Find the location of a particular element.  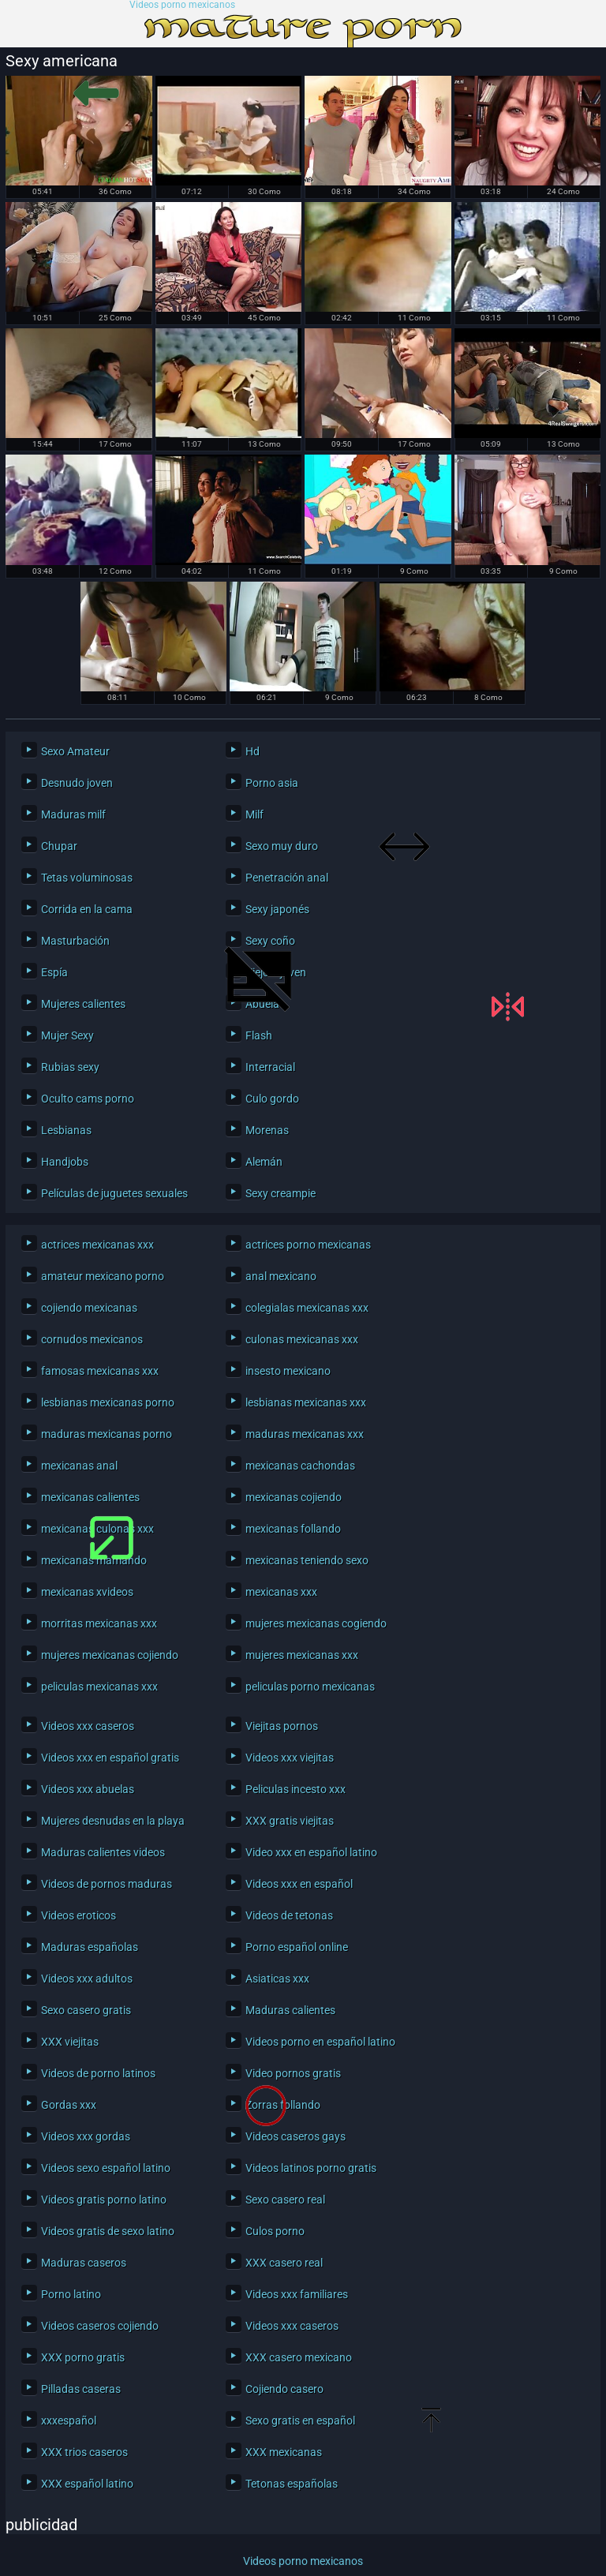

mirror or flip content horizontally is located at coordinates (507, 1006).